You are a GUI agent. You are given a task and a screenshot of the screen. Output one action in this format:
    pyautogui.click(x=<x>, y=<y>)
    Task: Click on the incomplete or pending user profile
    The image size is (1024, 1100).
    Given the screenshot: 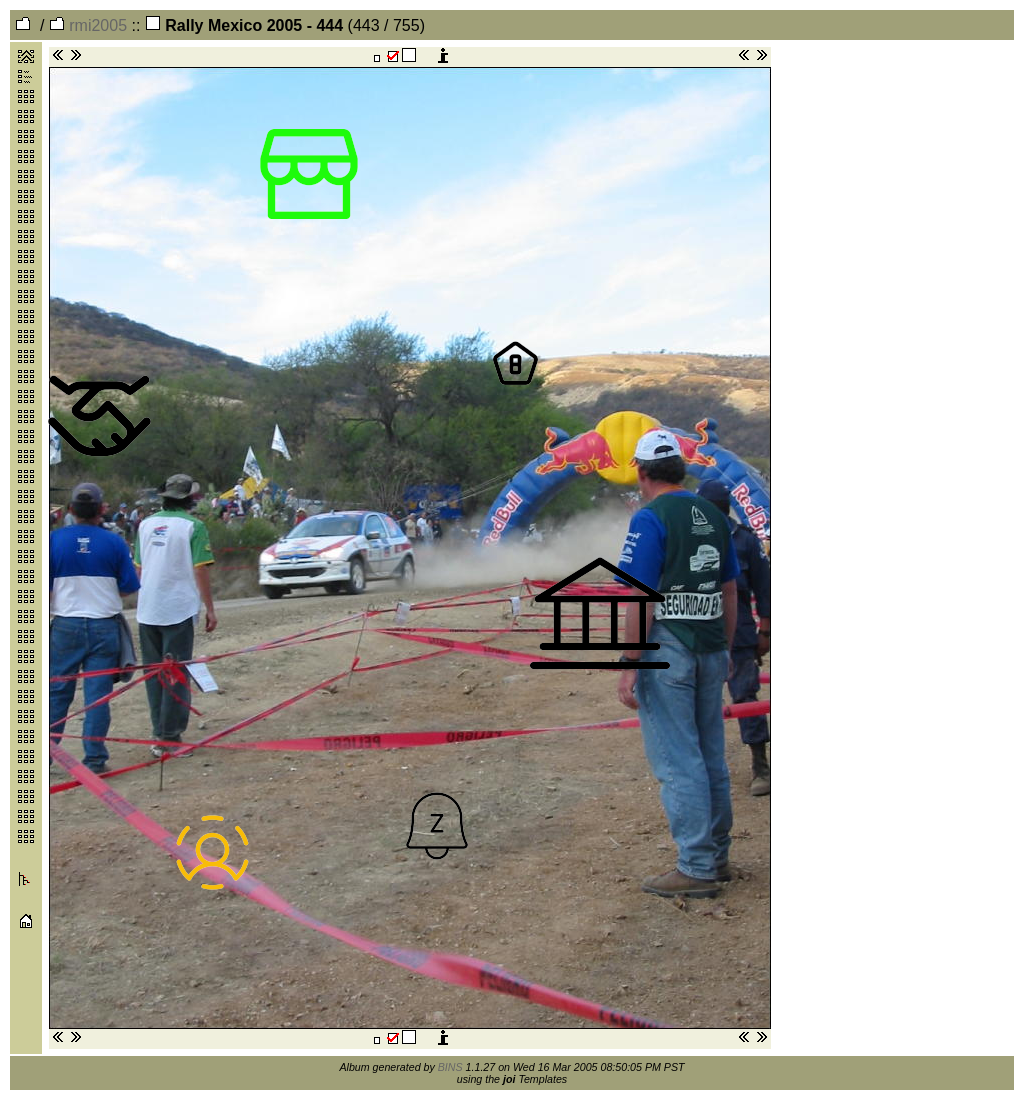 What is the action you would take?
    pyautogui.click(x=212, y=852)
    